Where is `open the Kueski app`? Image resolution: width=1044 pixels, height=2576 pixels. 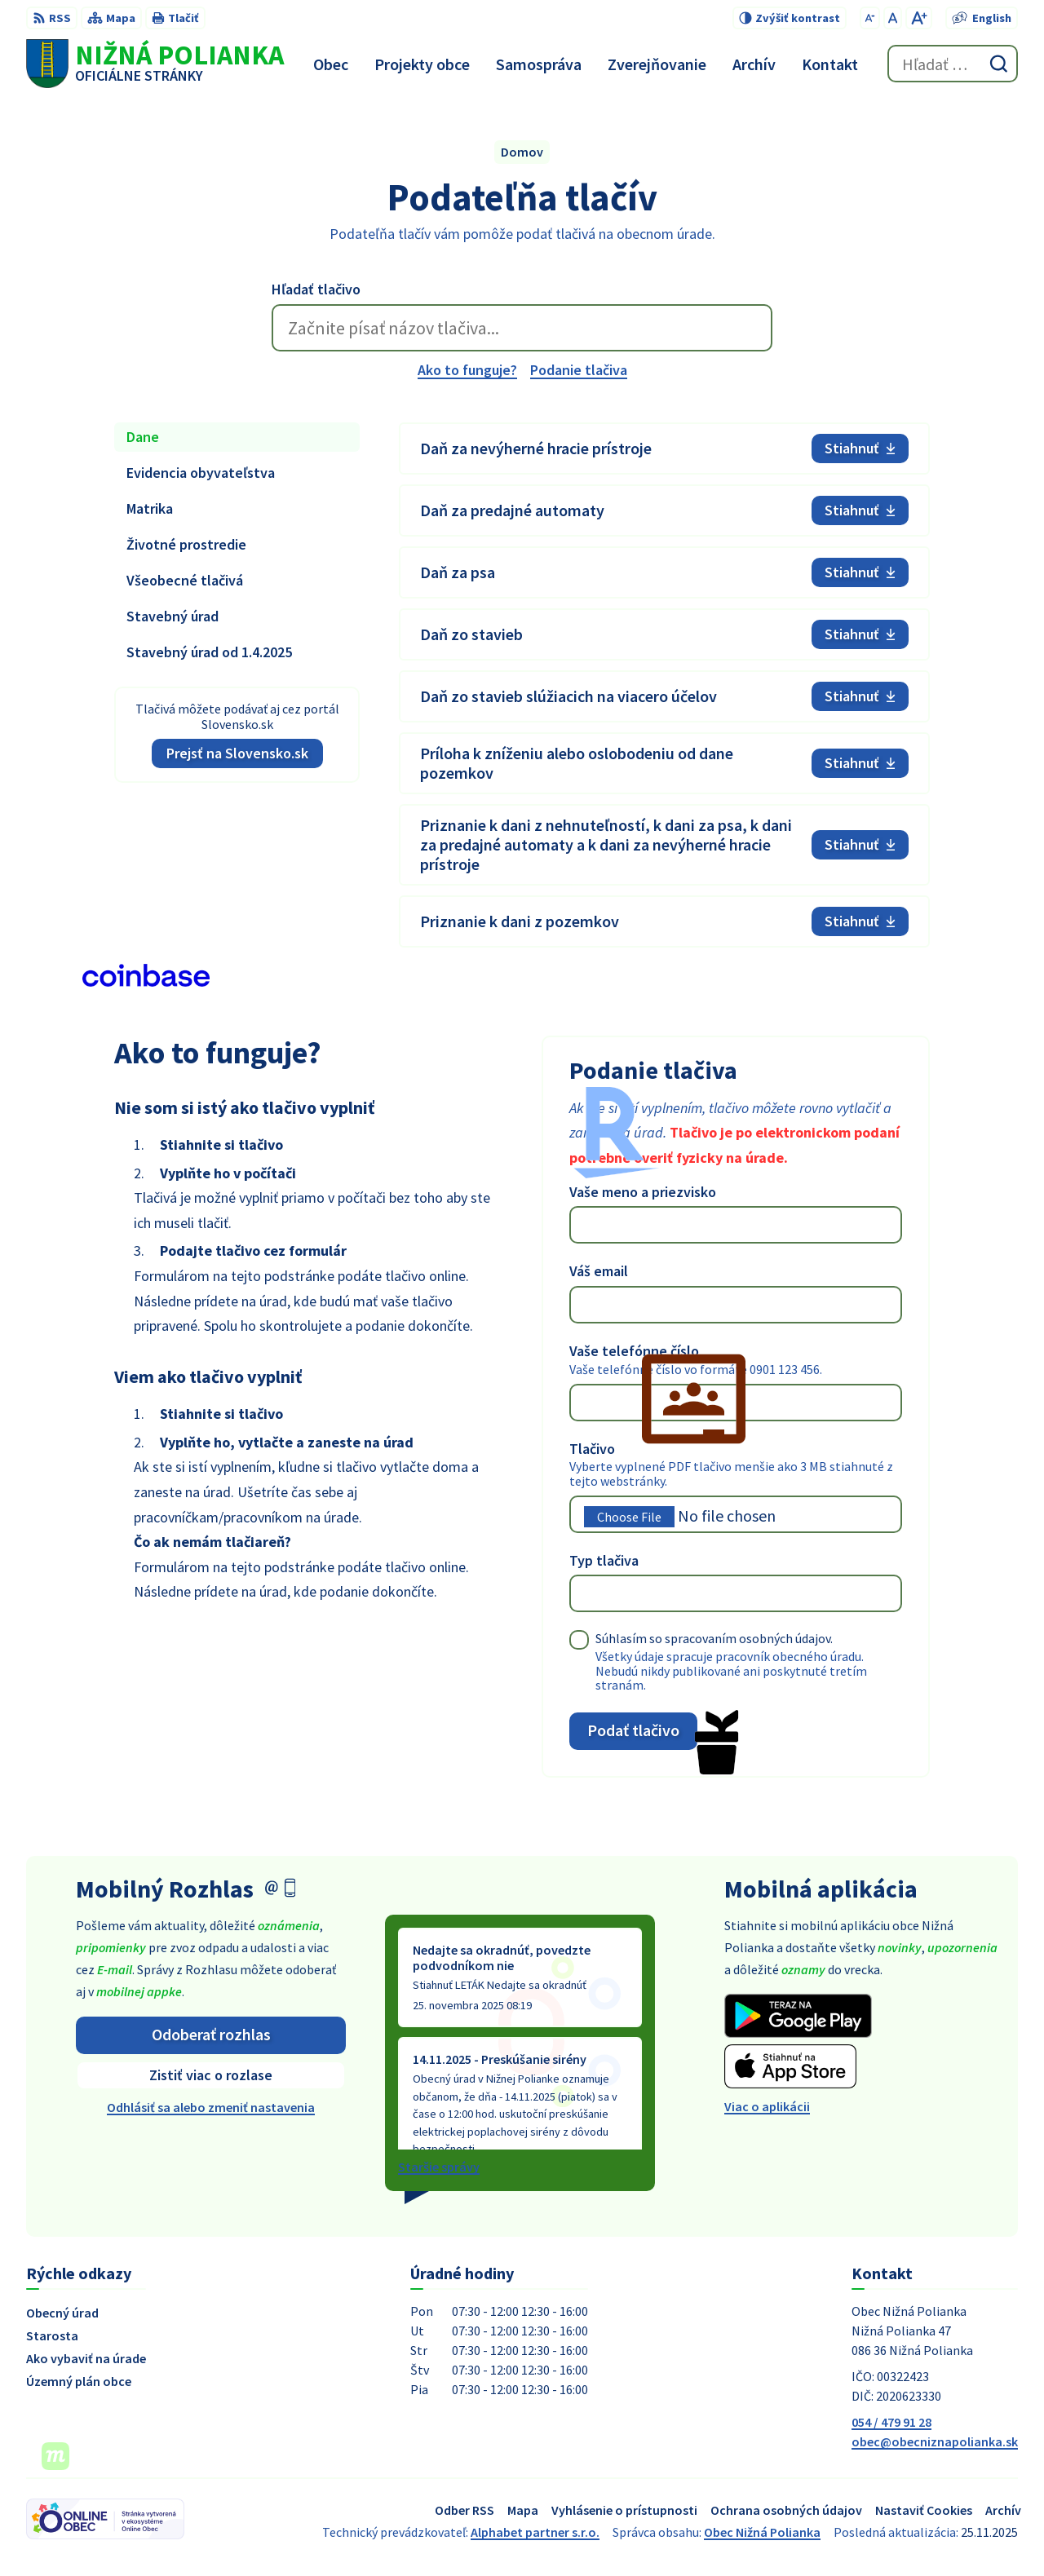
open the Kueski app is located at coordinates (716, 1742).